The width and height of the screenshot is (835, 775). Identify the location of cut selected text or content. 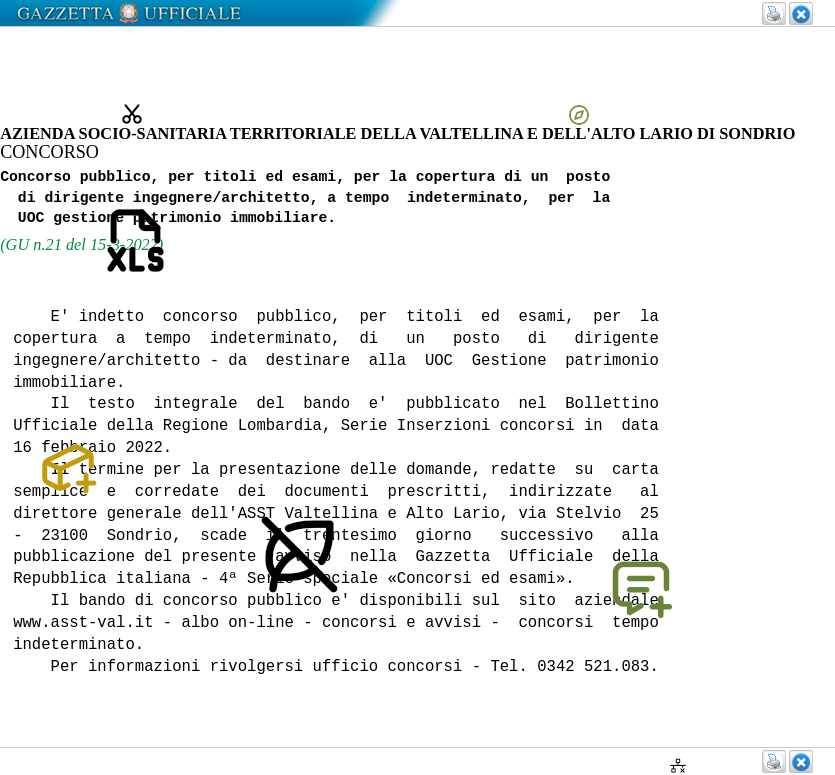
(132, 114).